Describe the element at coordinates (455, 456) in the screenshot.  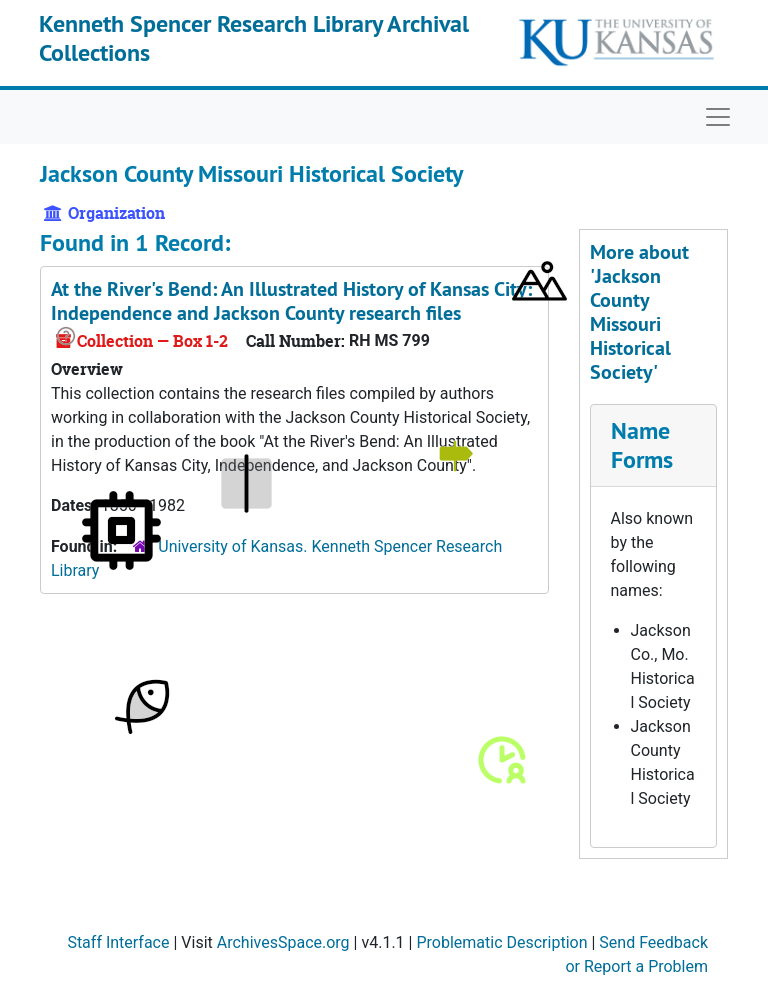
I see `navigate to directions or wayfinding` at that location.